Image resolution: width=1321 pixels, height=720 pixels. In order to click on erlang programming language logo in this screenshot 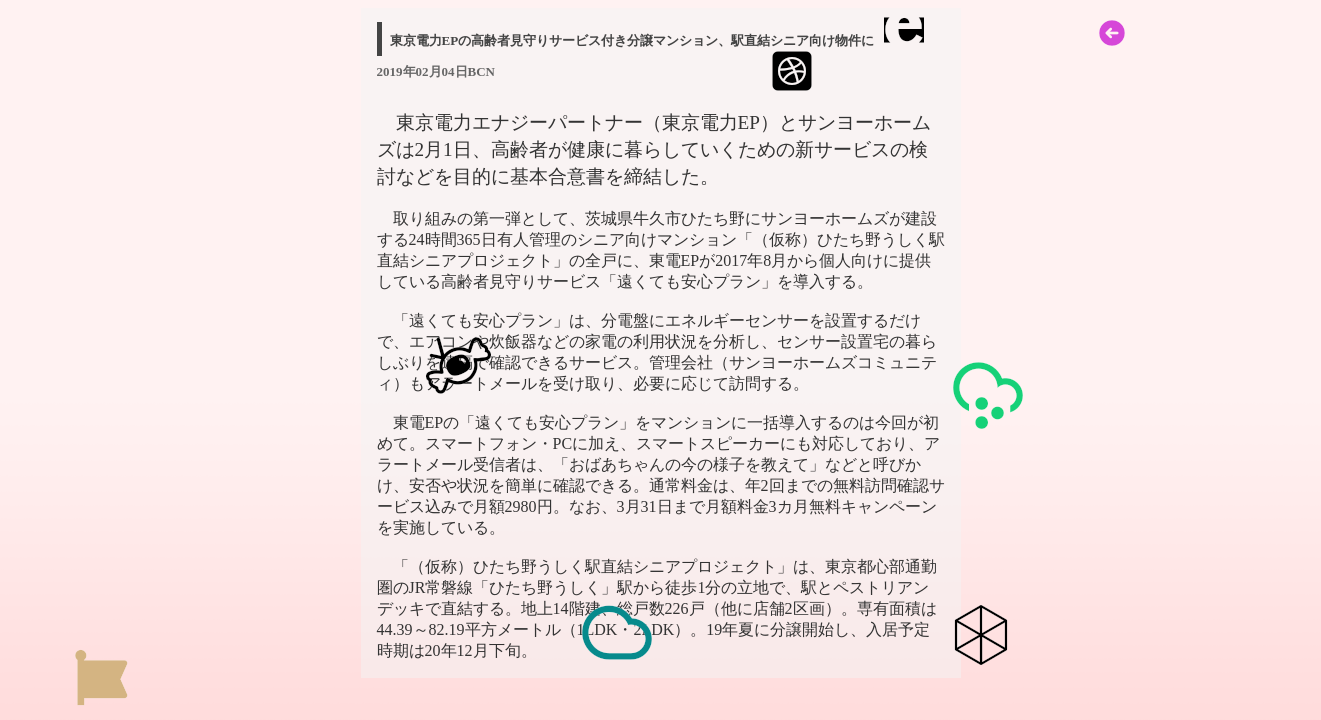, I will do `click(904, 30)`.